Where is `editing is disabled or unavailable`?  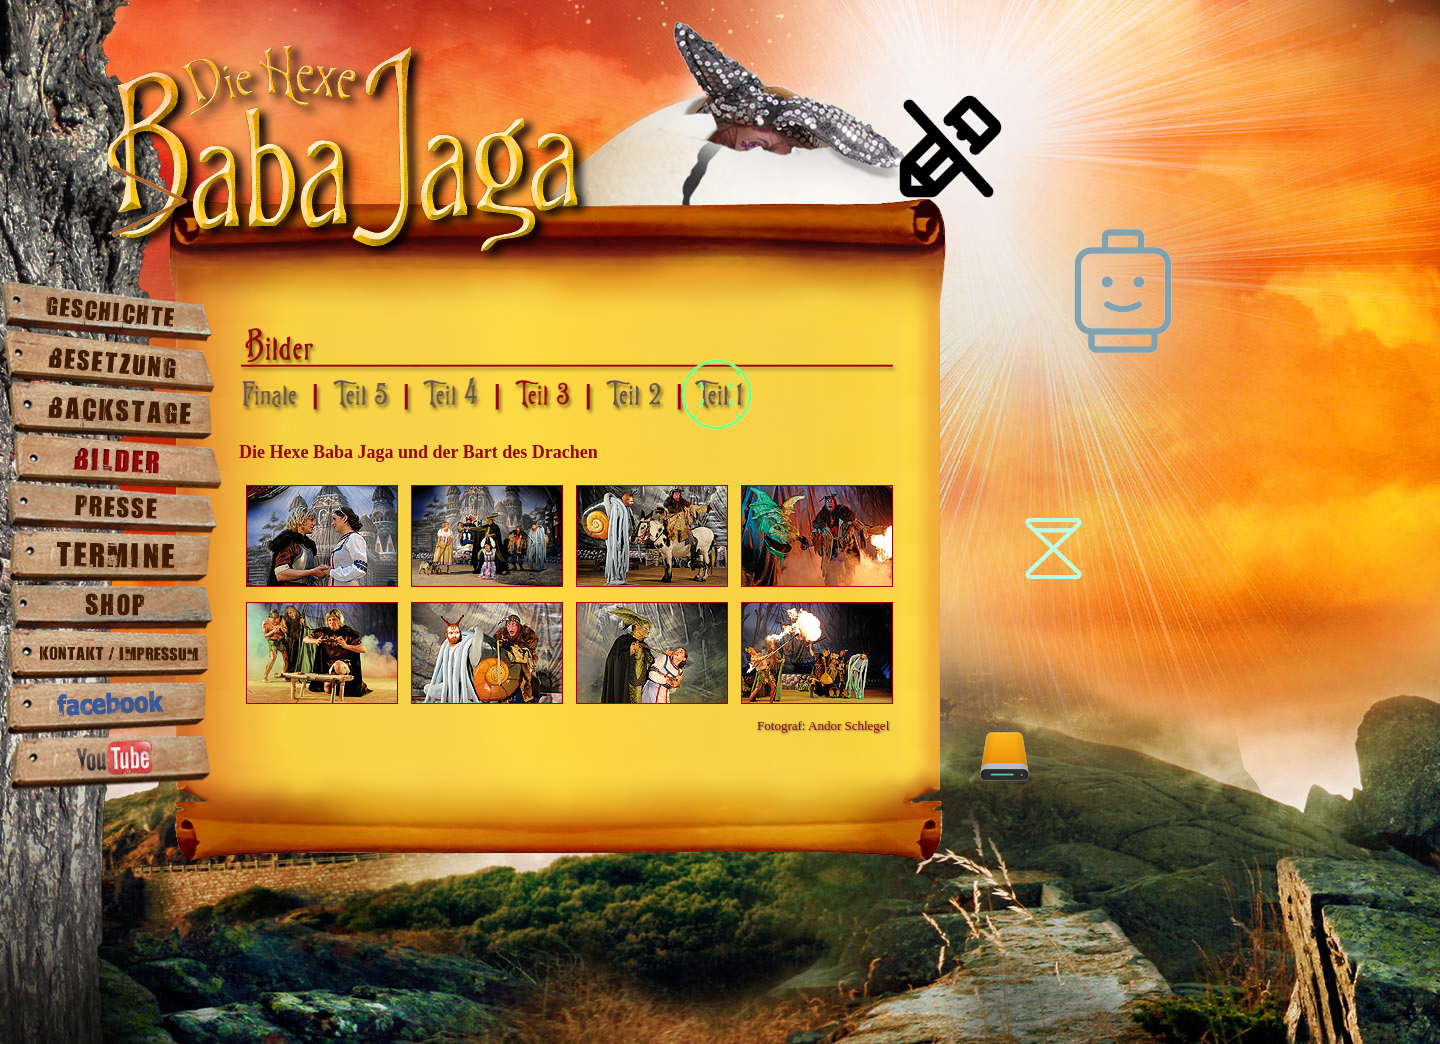
editing is disabled or unavailable is located at coordinates (948, 148).